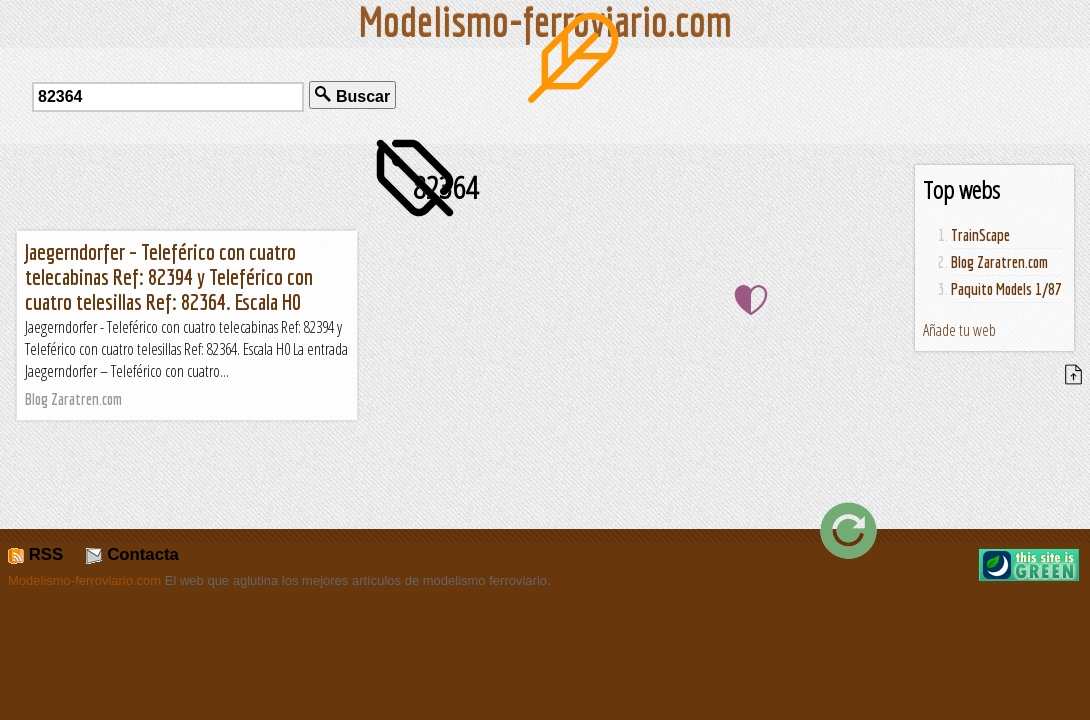 This screenshot has width=1090, height=720. I want to click on upload a file, so click(1073, 374).